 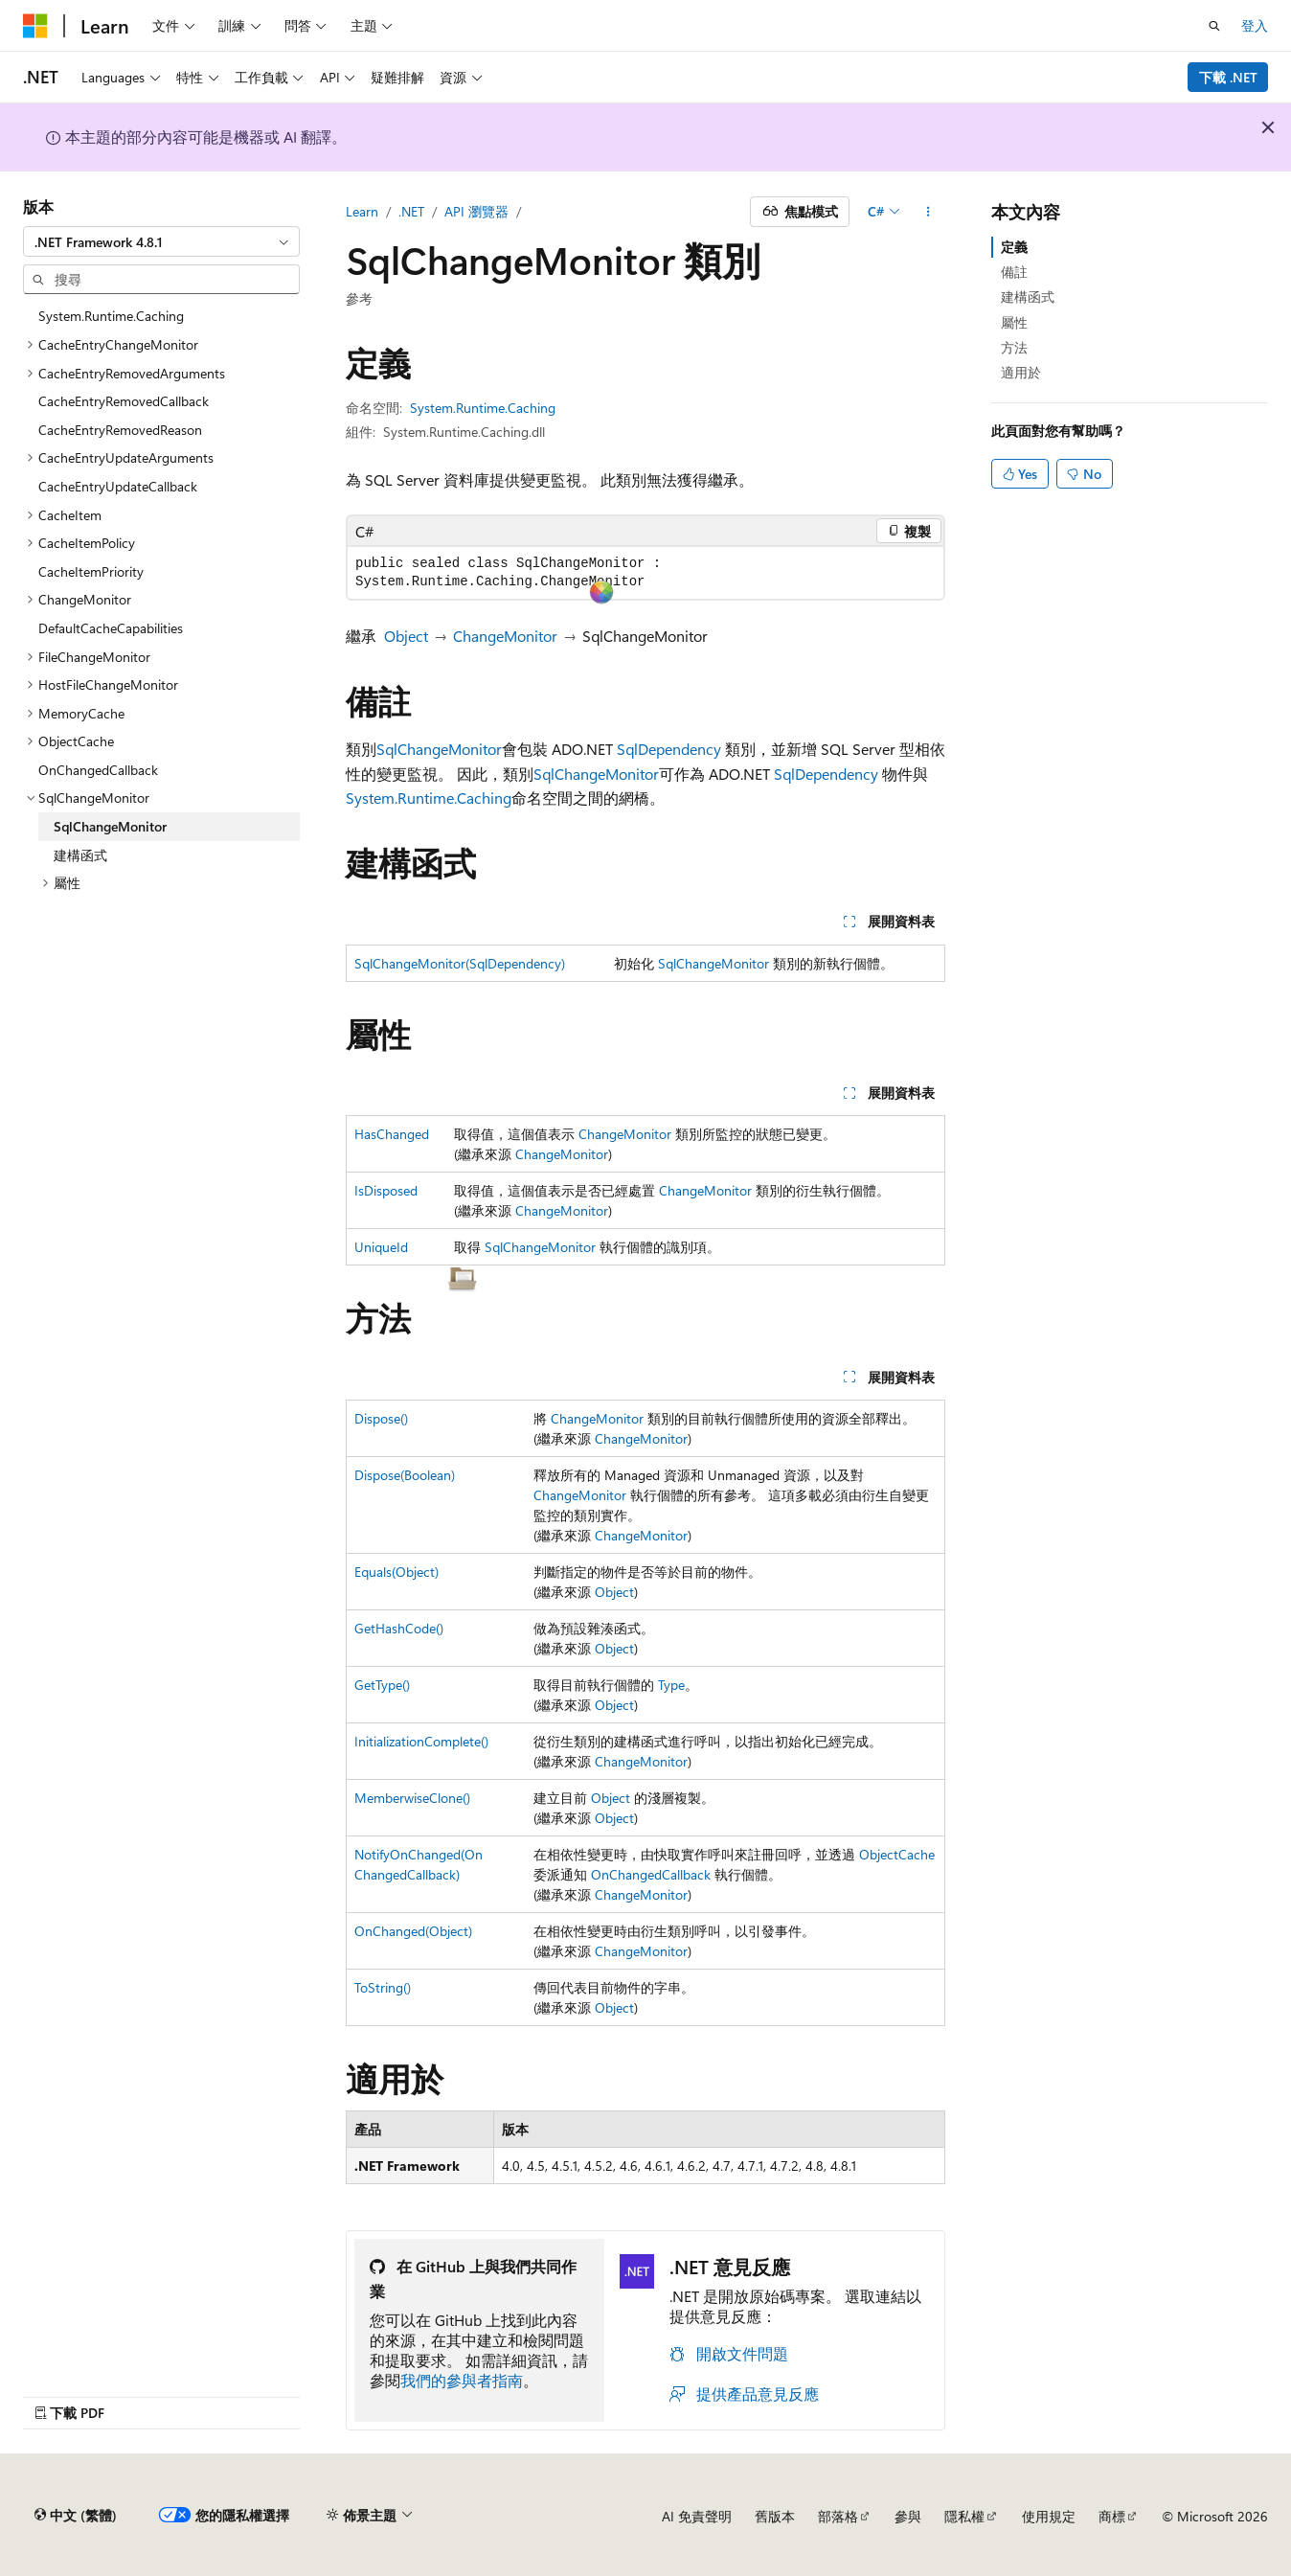 What do you see at coordinates (462, 1279) in the screenshot?
I see `open an existing document or file` at bounding box center [462, 1279].